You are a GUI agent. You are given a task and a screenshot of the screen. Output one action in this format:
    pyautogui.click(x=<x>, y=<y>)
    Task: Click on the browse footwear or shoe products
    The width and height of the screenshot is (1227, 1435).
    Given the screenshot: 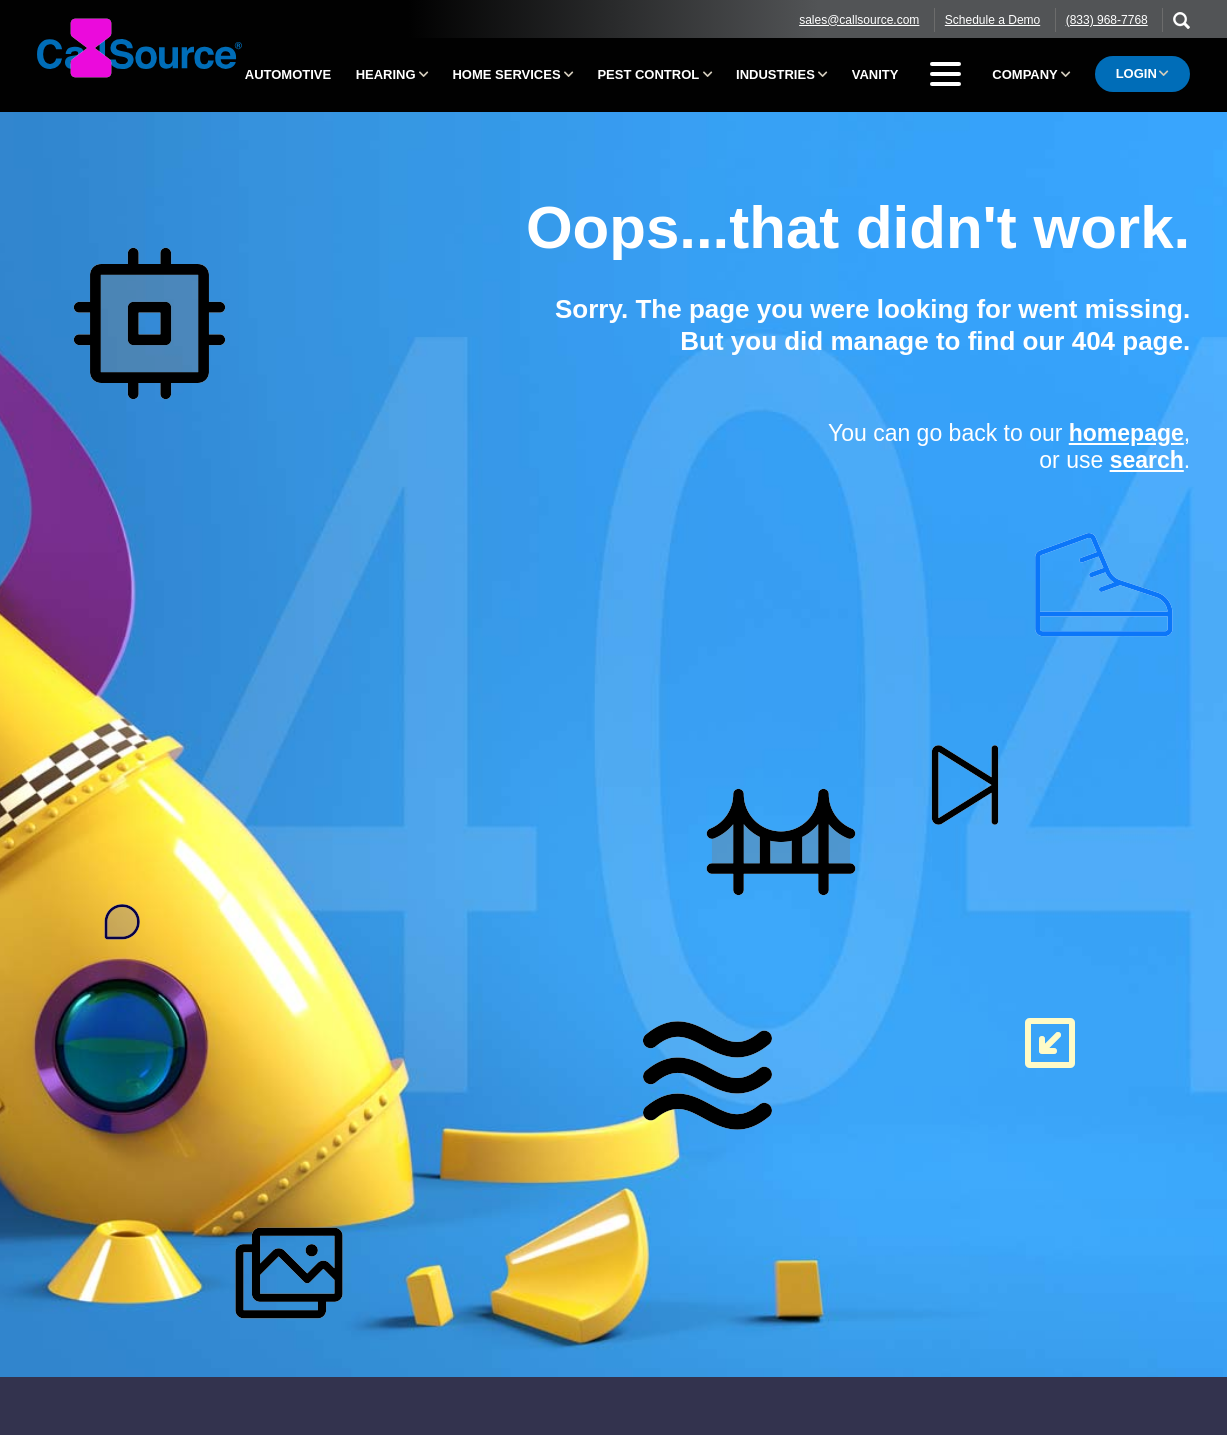 What is the action you would take?
    pyautogui.click(x=1096, y=589)
    